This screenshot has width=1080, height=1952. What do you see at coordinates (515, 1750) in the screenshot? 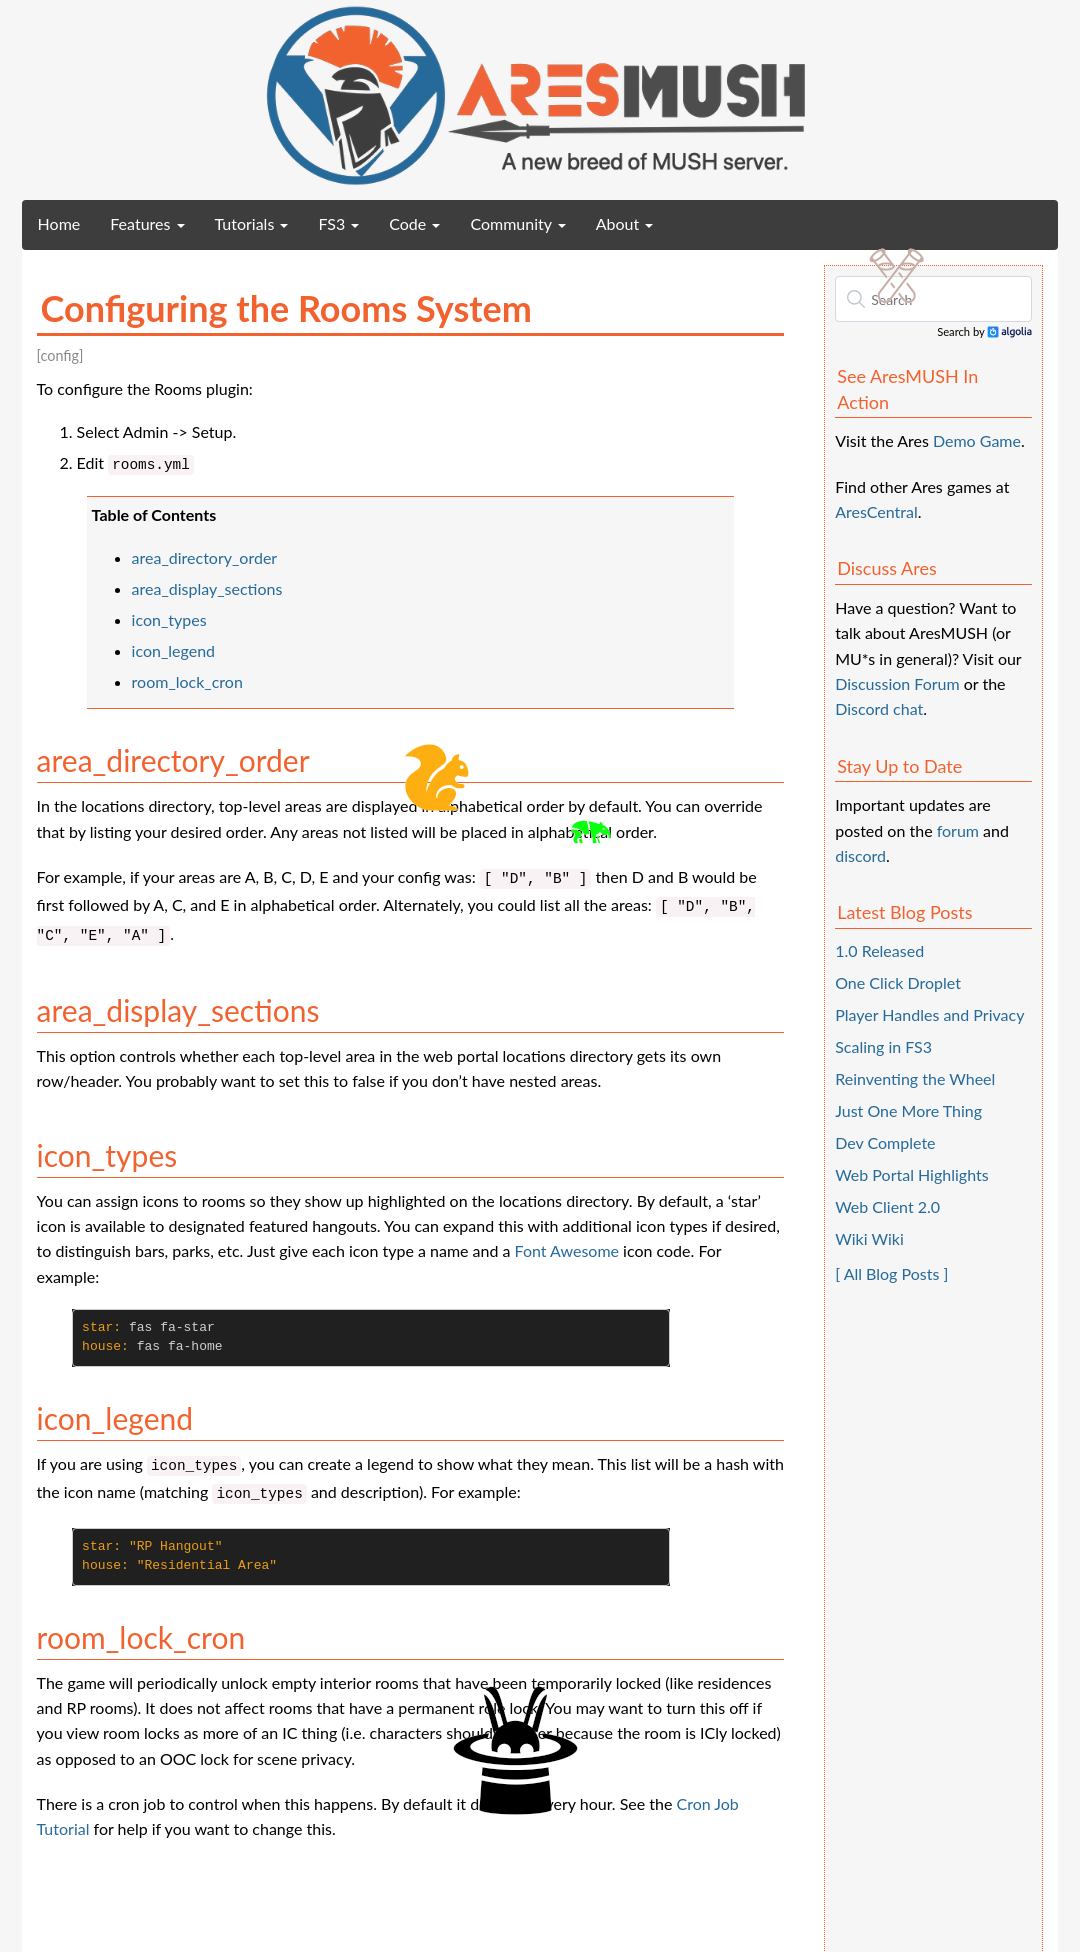
I see `access magic or special effects features` at bounding box center [515, 1750].